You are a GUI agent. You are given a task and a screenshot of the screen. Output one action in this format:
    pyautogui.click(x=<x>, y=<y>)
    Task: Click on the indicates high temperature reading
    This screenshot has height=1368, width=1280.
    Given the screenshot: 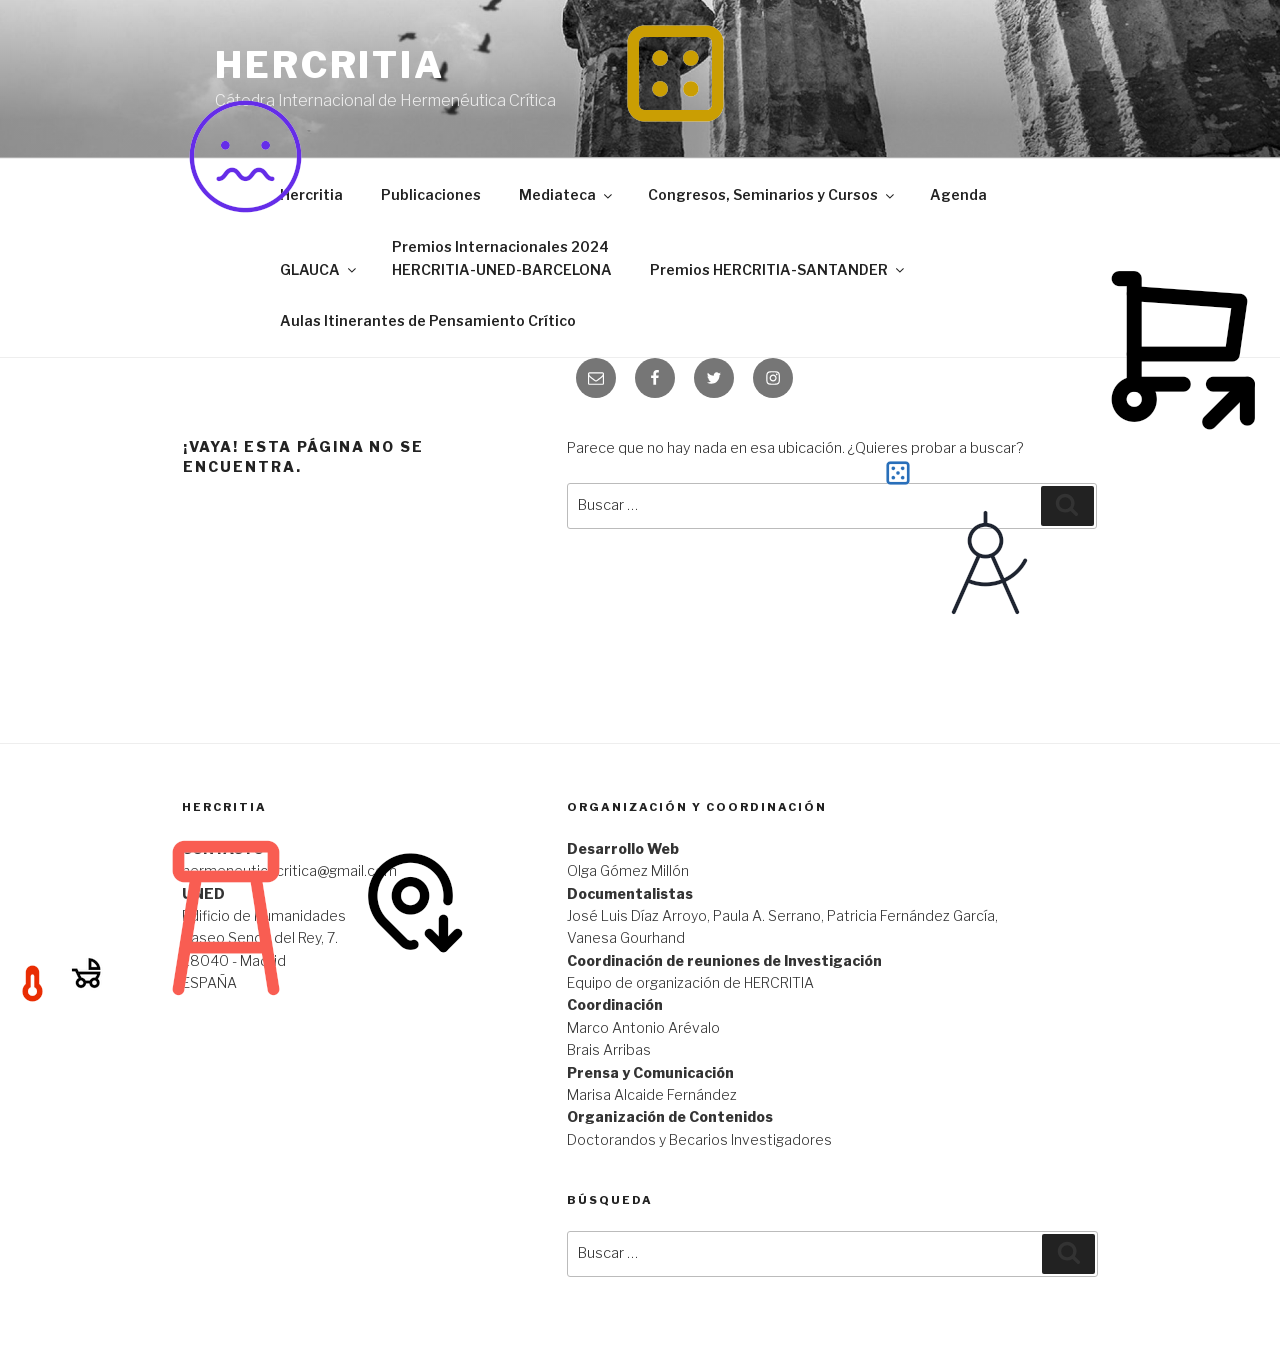 What is the action you would take?
    pyautogui.click(x=32, y=983)
    